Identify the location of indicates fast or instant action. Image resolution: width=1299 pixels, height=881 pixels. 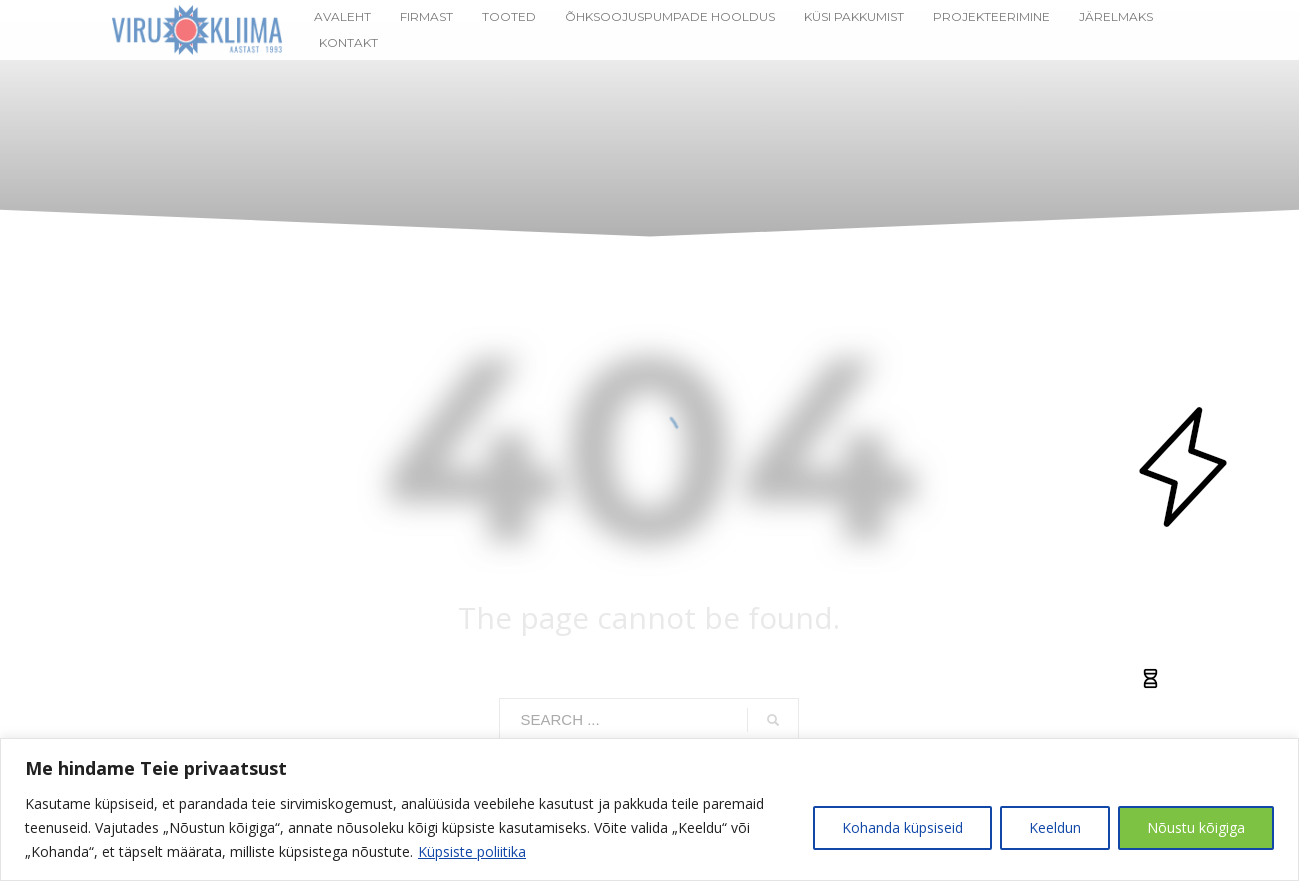
(1183, 467).